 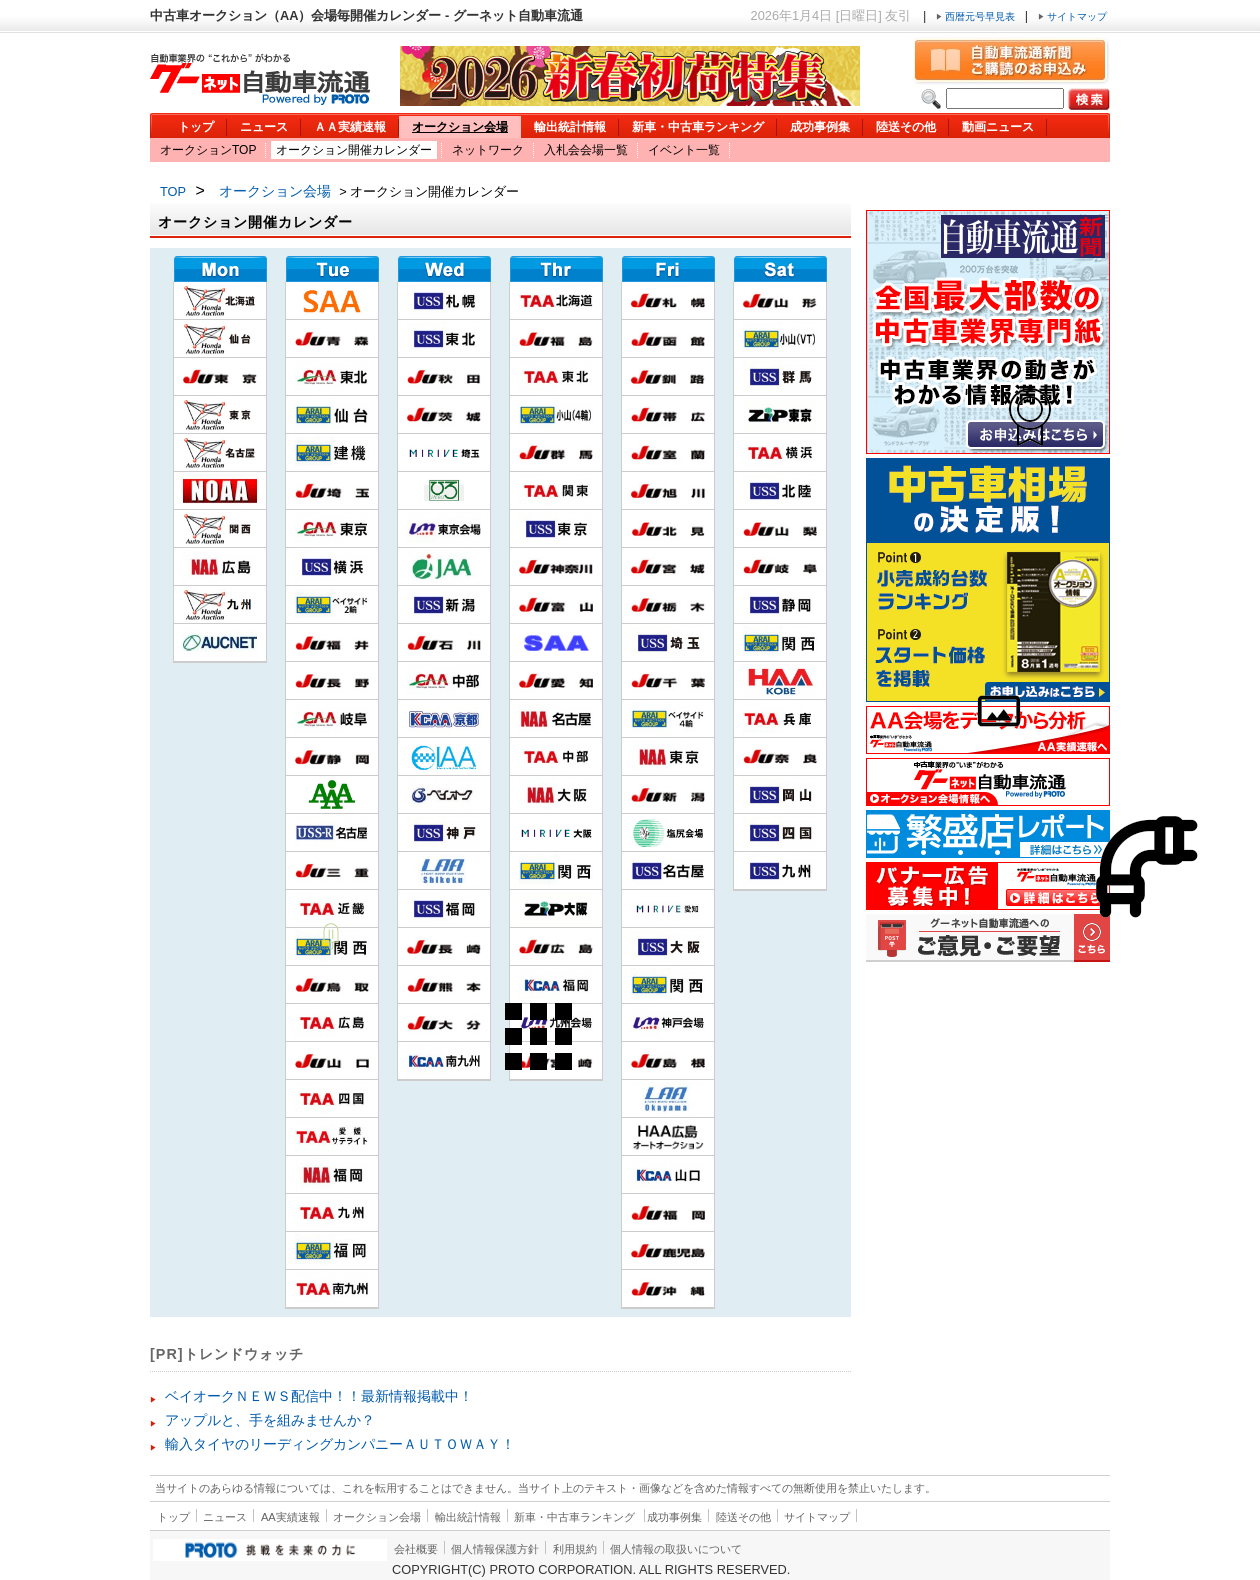 What do you see at coordinates (1143, 863) in the screenshot?
I see `plumbing or pipe-related settings` at bounding box center [1143, 863].